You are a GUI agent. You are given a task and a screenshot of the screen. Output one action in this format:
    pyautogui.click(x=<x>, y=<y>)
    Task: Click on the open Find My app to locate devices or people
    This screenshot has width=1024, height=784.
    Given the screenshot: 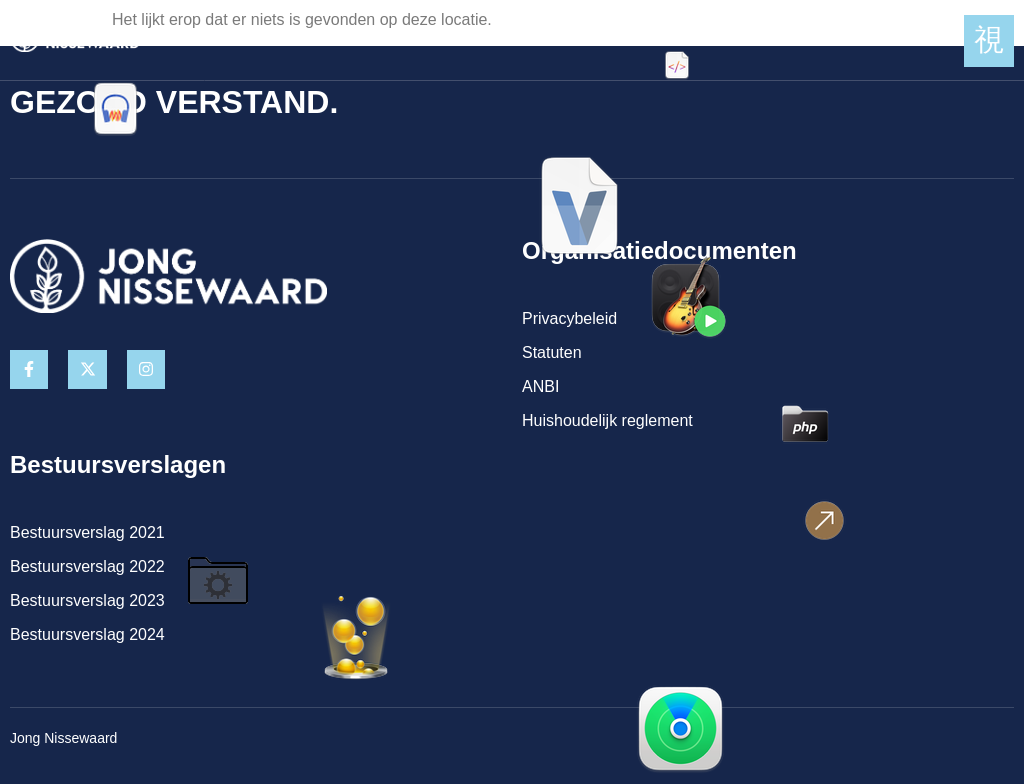 What is the action you would take?
    pyautogui.click(x=680, y=728)
    